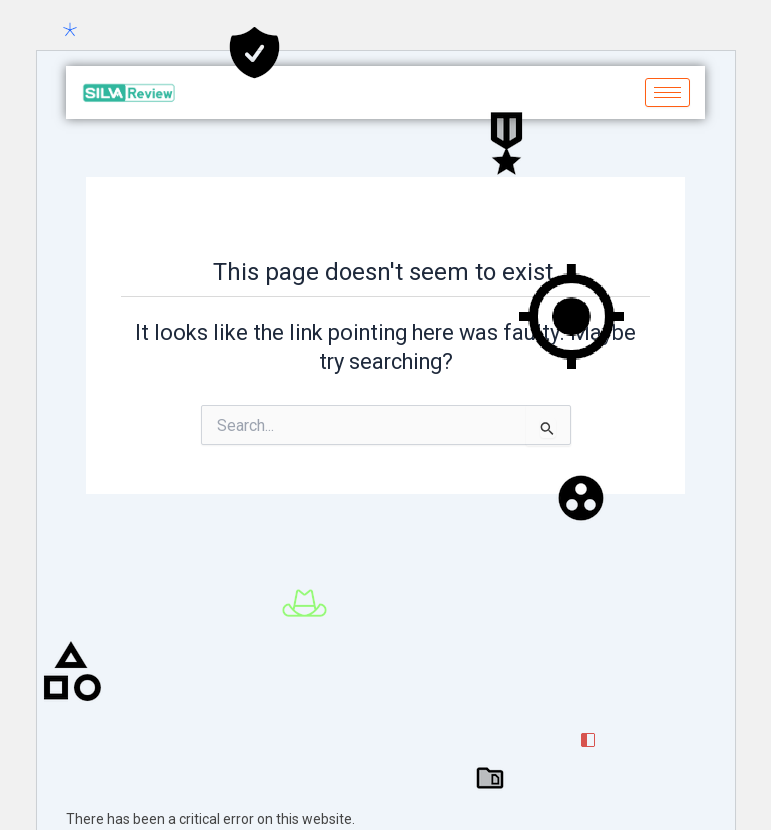  Describe the element at coordinates (304, 604) in the screenshot. I see `select western or country theme` at that location.